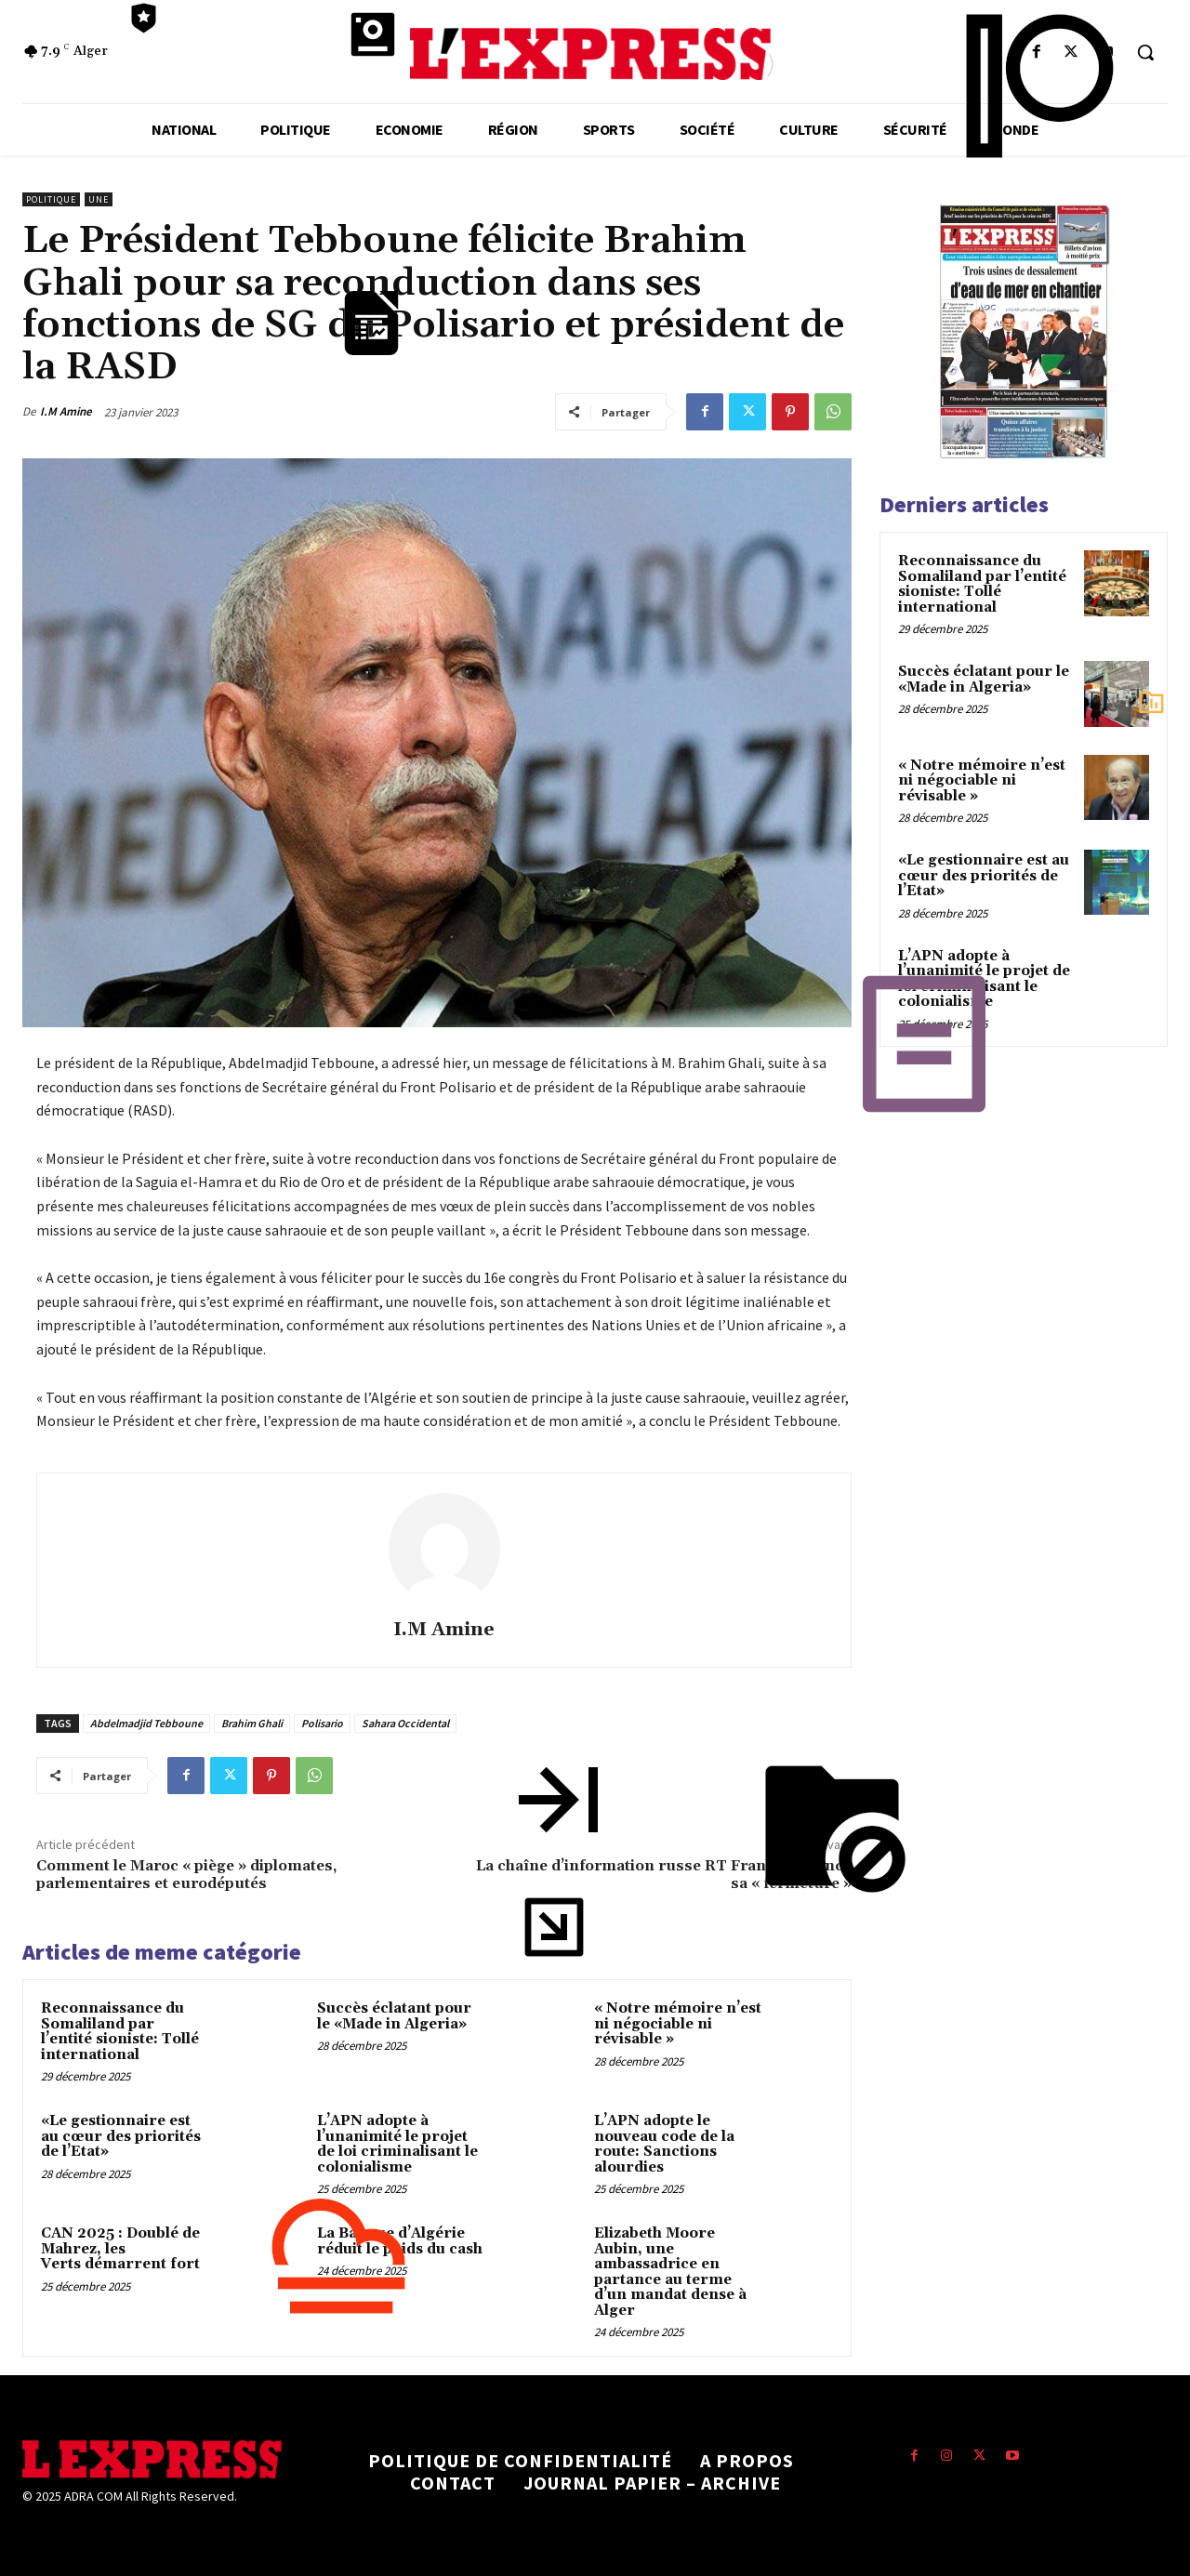  I want to click on link to Patreon profile, so click(1038, 86).